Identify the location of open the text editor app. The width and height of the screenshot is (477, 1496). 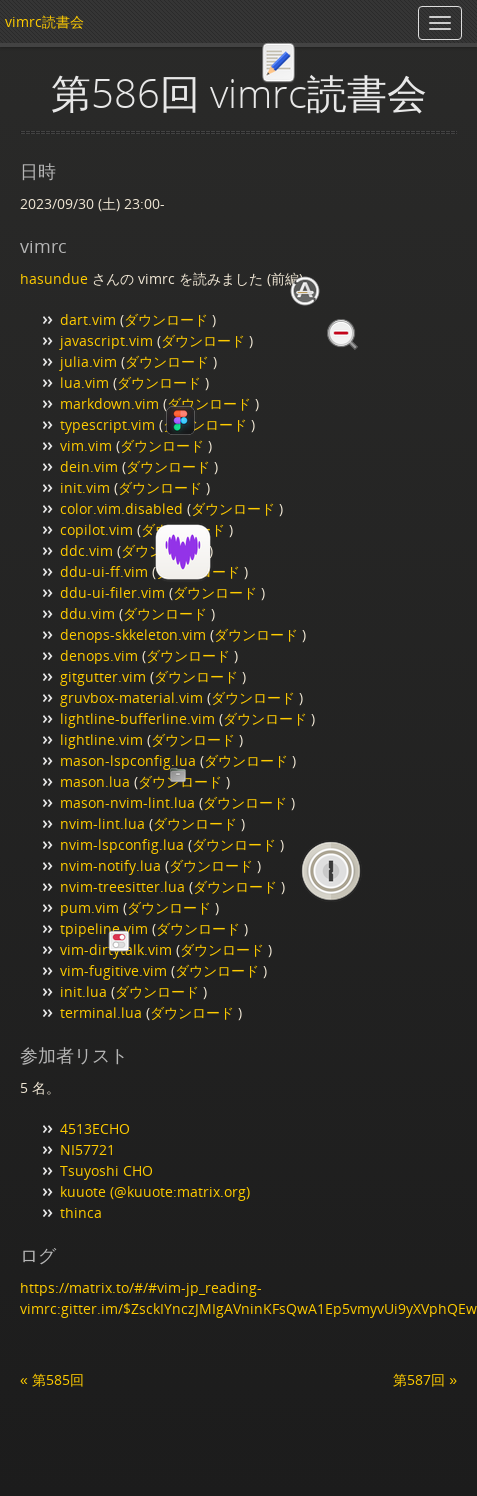
(278, 62).